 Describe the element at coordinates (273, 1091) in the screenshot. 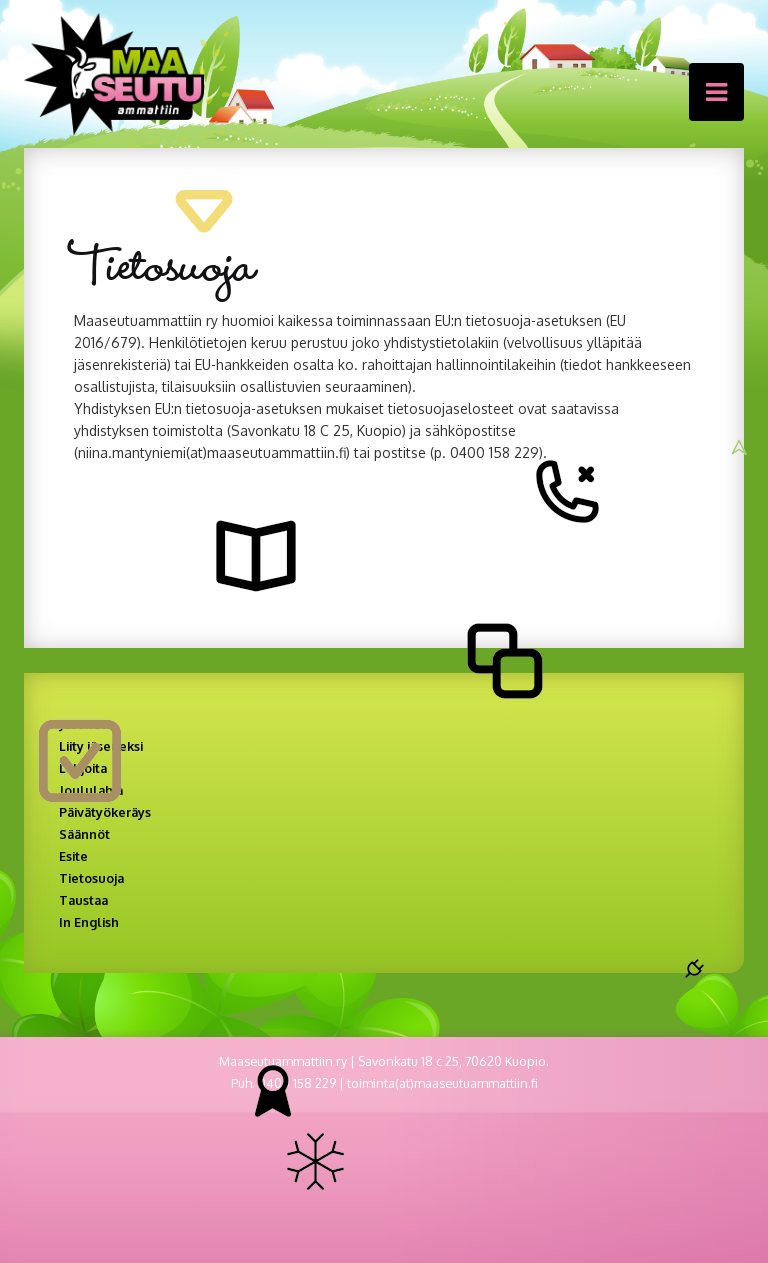

I see `view achievements or awards` at that location.